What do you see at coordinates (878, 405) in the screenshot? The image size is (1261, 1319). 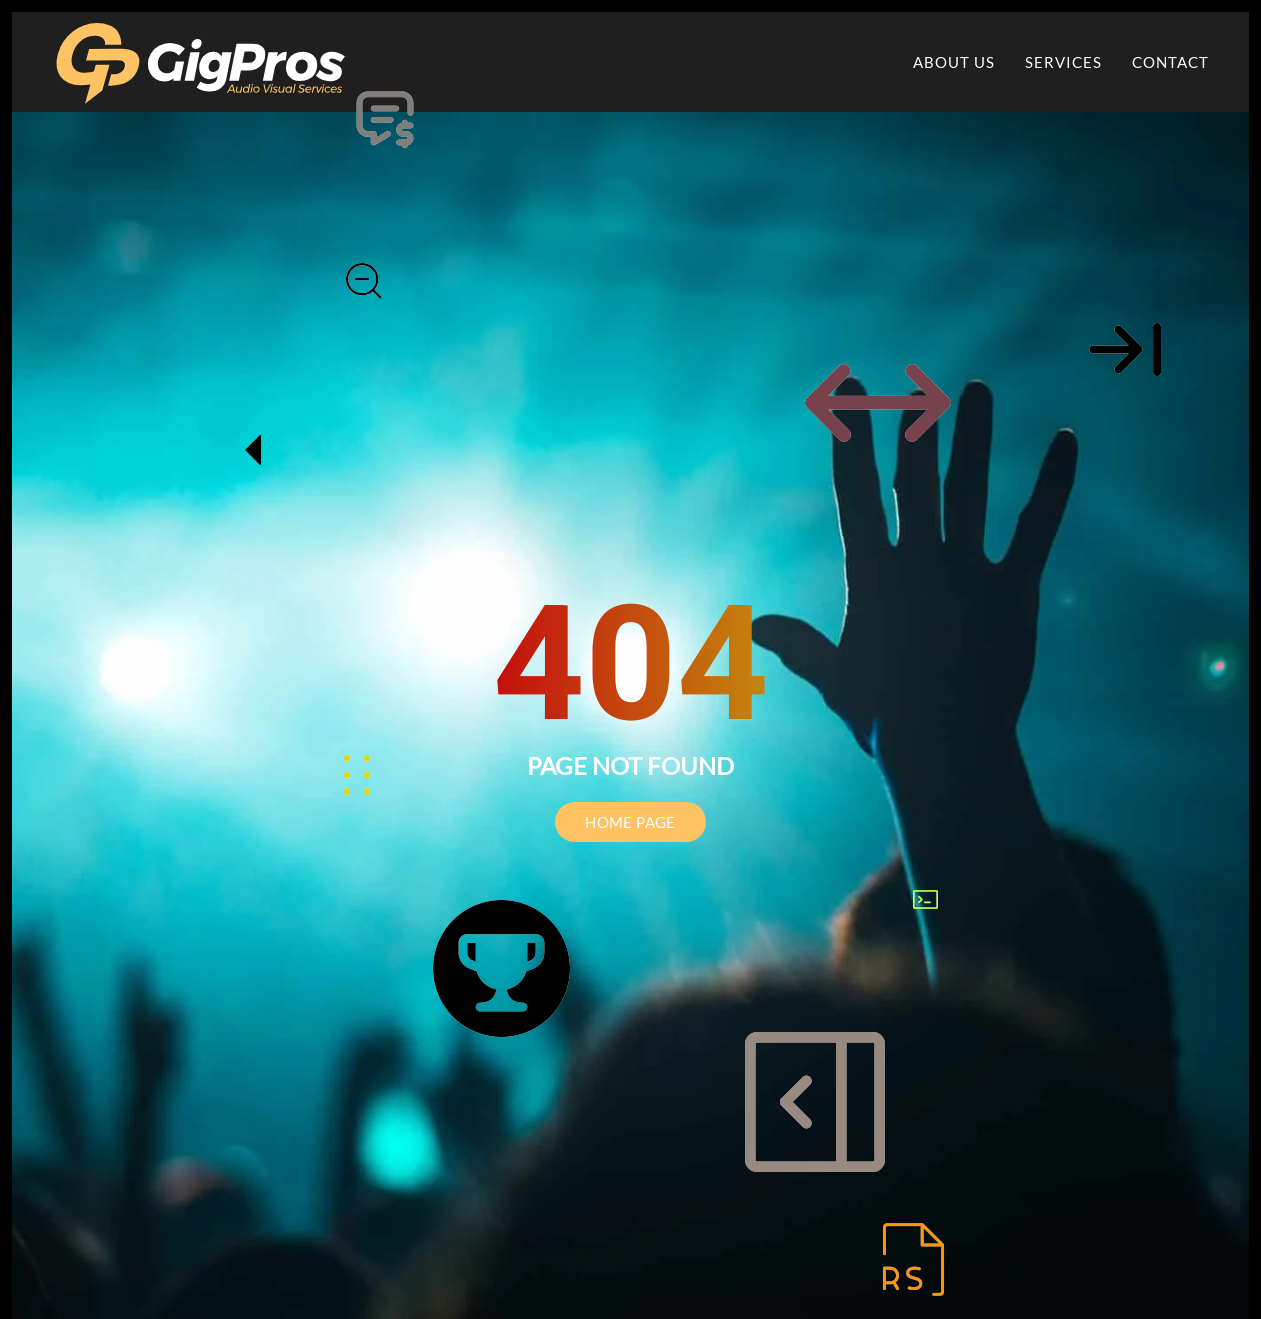 I see `resize or adjust width horizontally` at bounding box center [878, 405].